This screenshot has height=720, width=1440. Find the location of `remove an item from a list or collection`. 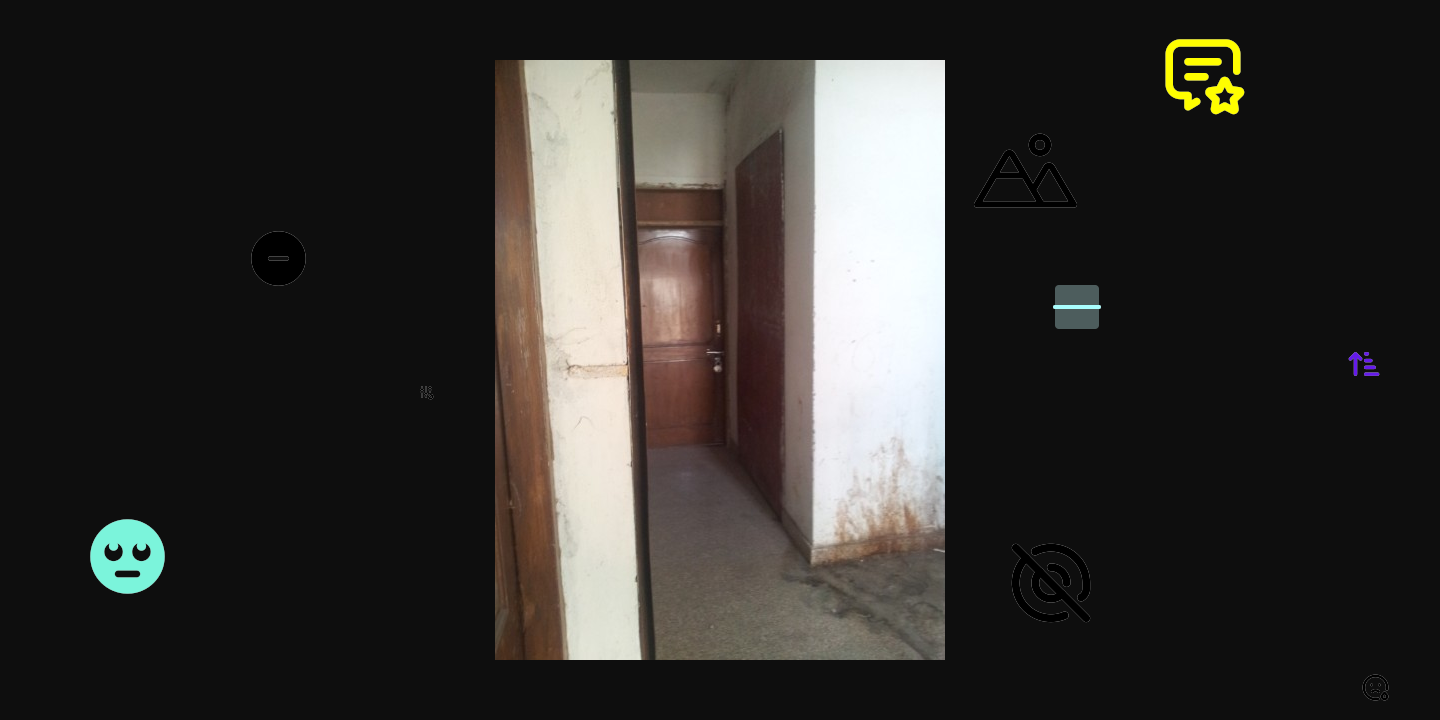

remove an item from a list or collection is located at coordinates (278, 258).